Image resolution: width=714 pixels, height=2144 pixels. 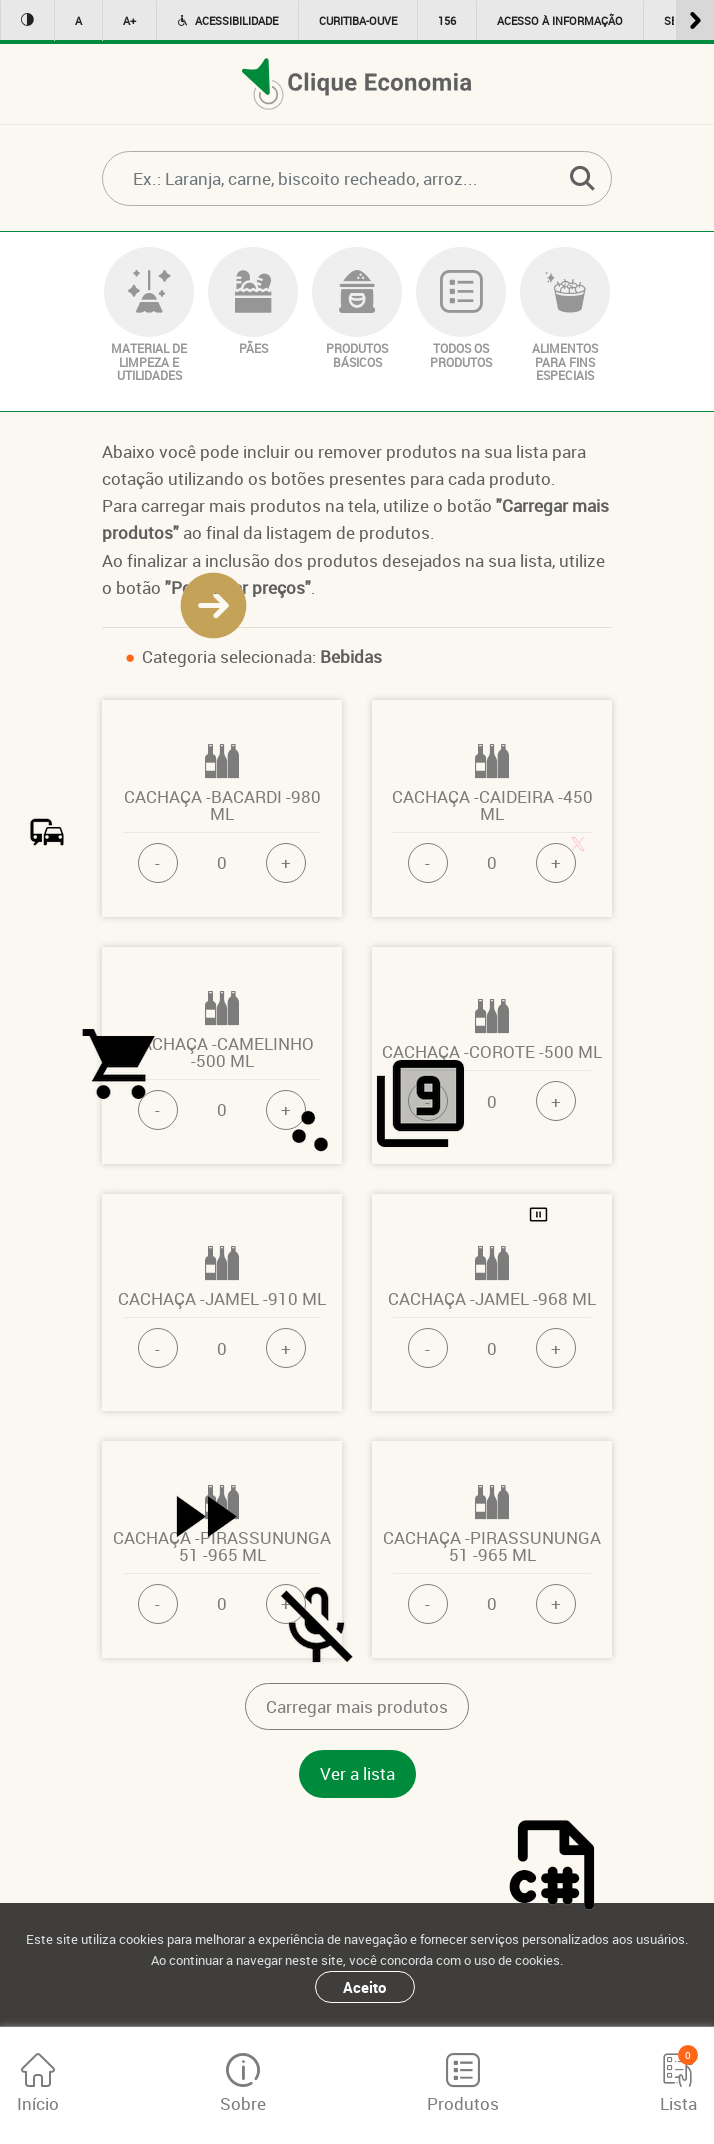 What do you see at coordinates (310, 1131) in the screenshot?
I see `view data as a scatter plot chart` at bounding box center [310, 1131].